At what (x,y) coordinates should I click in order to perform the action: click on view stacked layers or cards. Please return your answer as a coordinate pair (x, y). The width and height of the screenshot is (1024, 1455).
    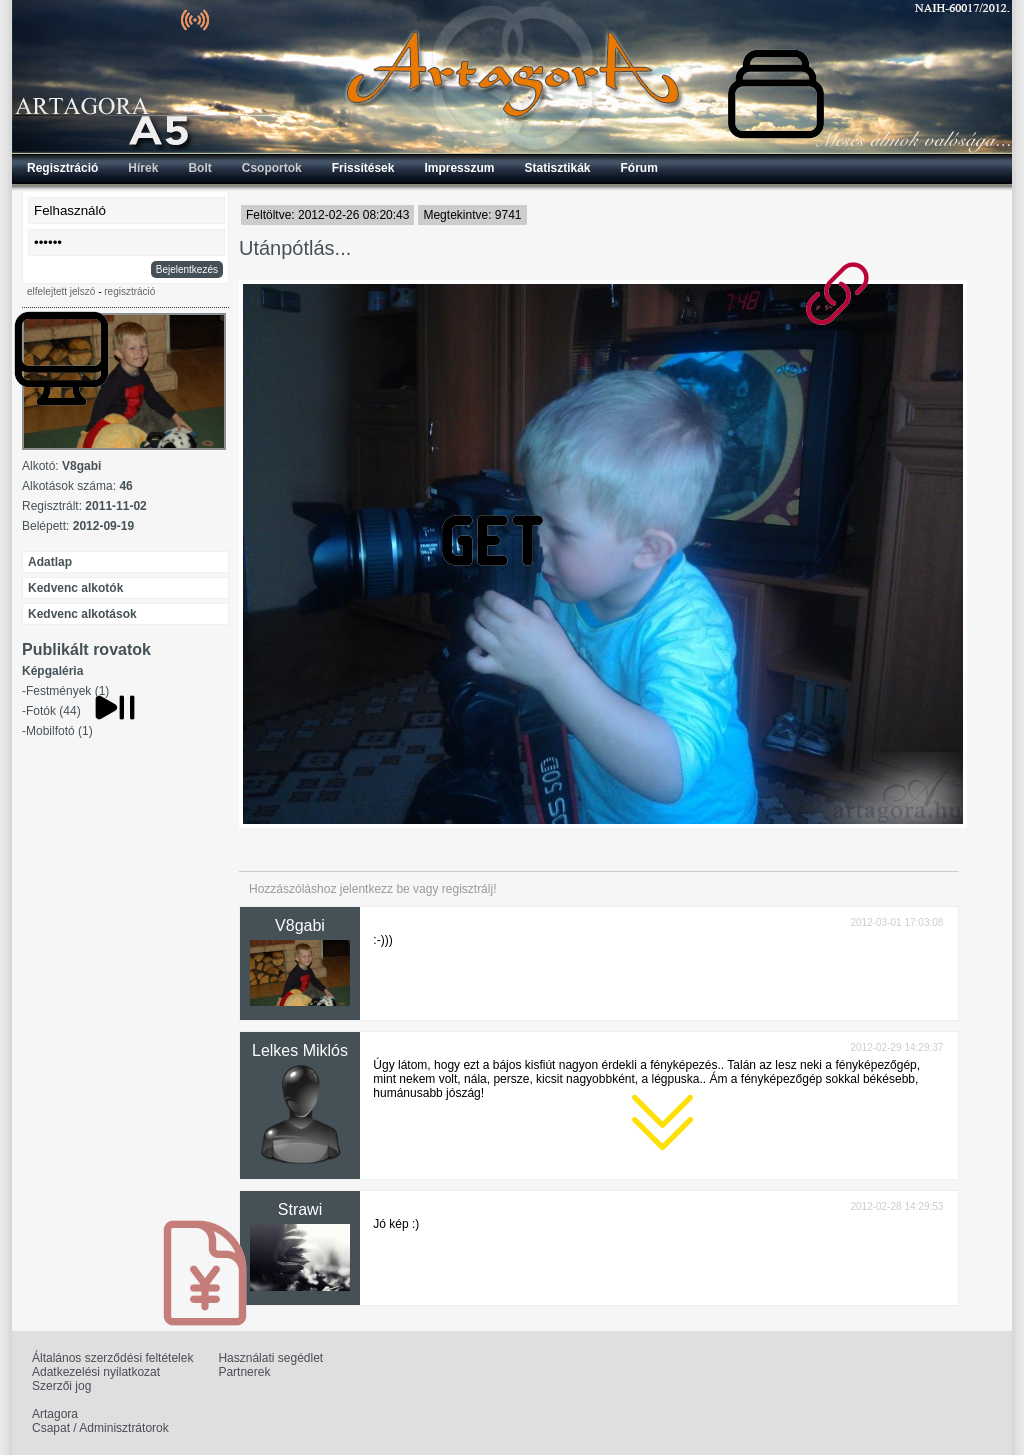
    Looking at the image, I should click on (776, 94).